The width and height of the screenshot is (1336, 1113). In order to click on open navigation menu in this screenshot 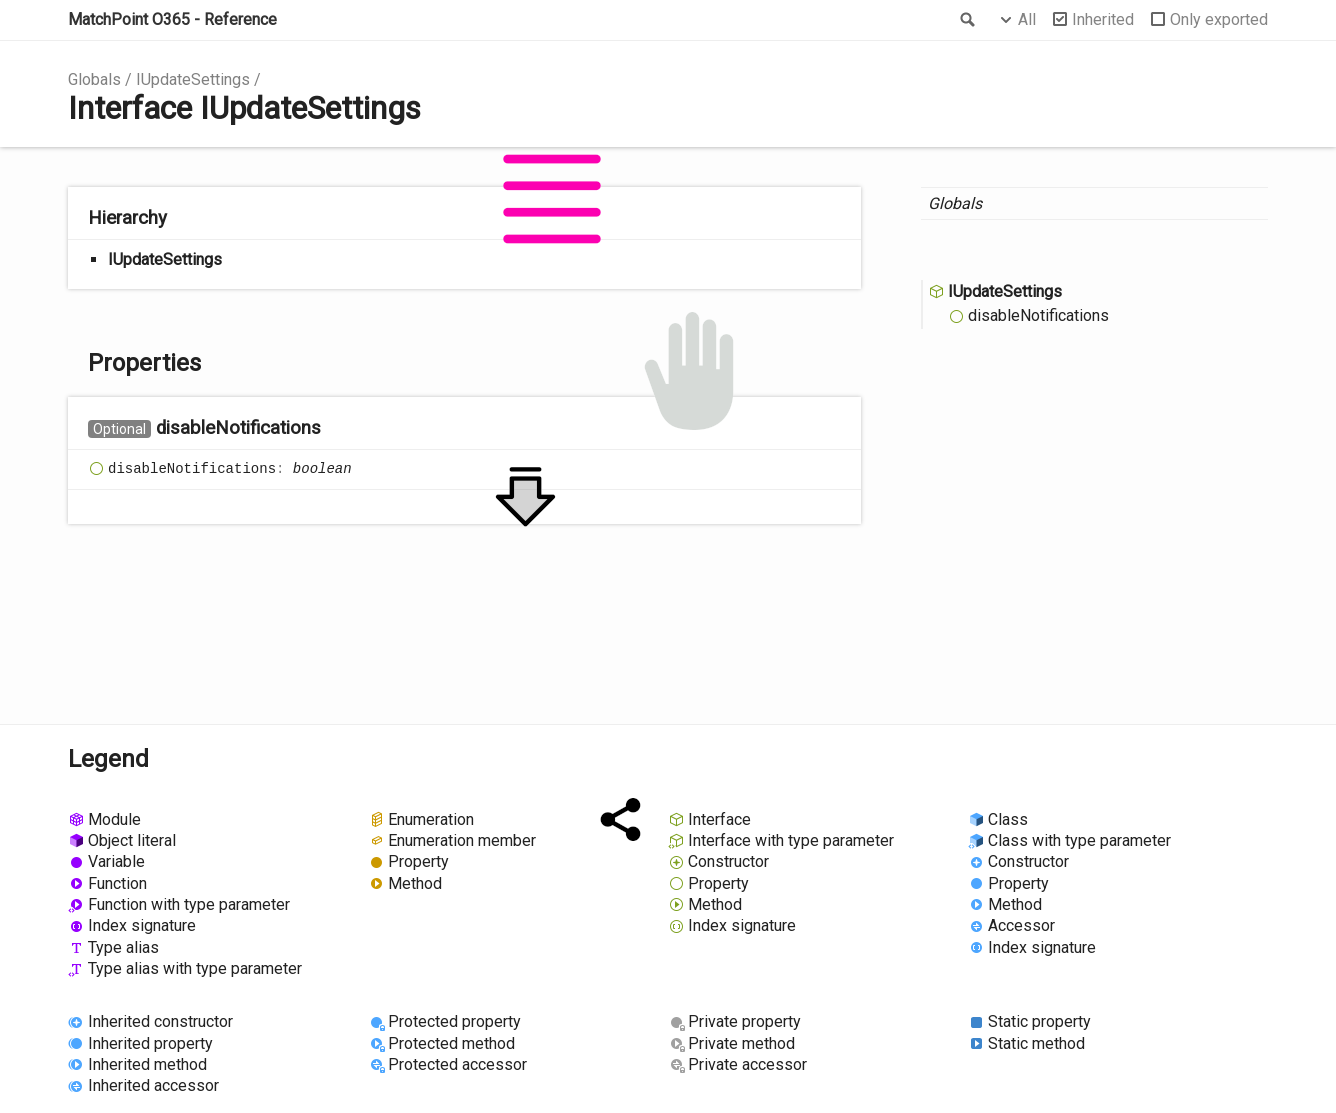, I will do `click(552, 199)`.